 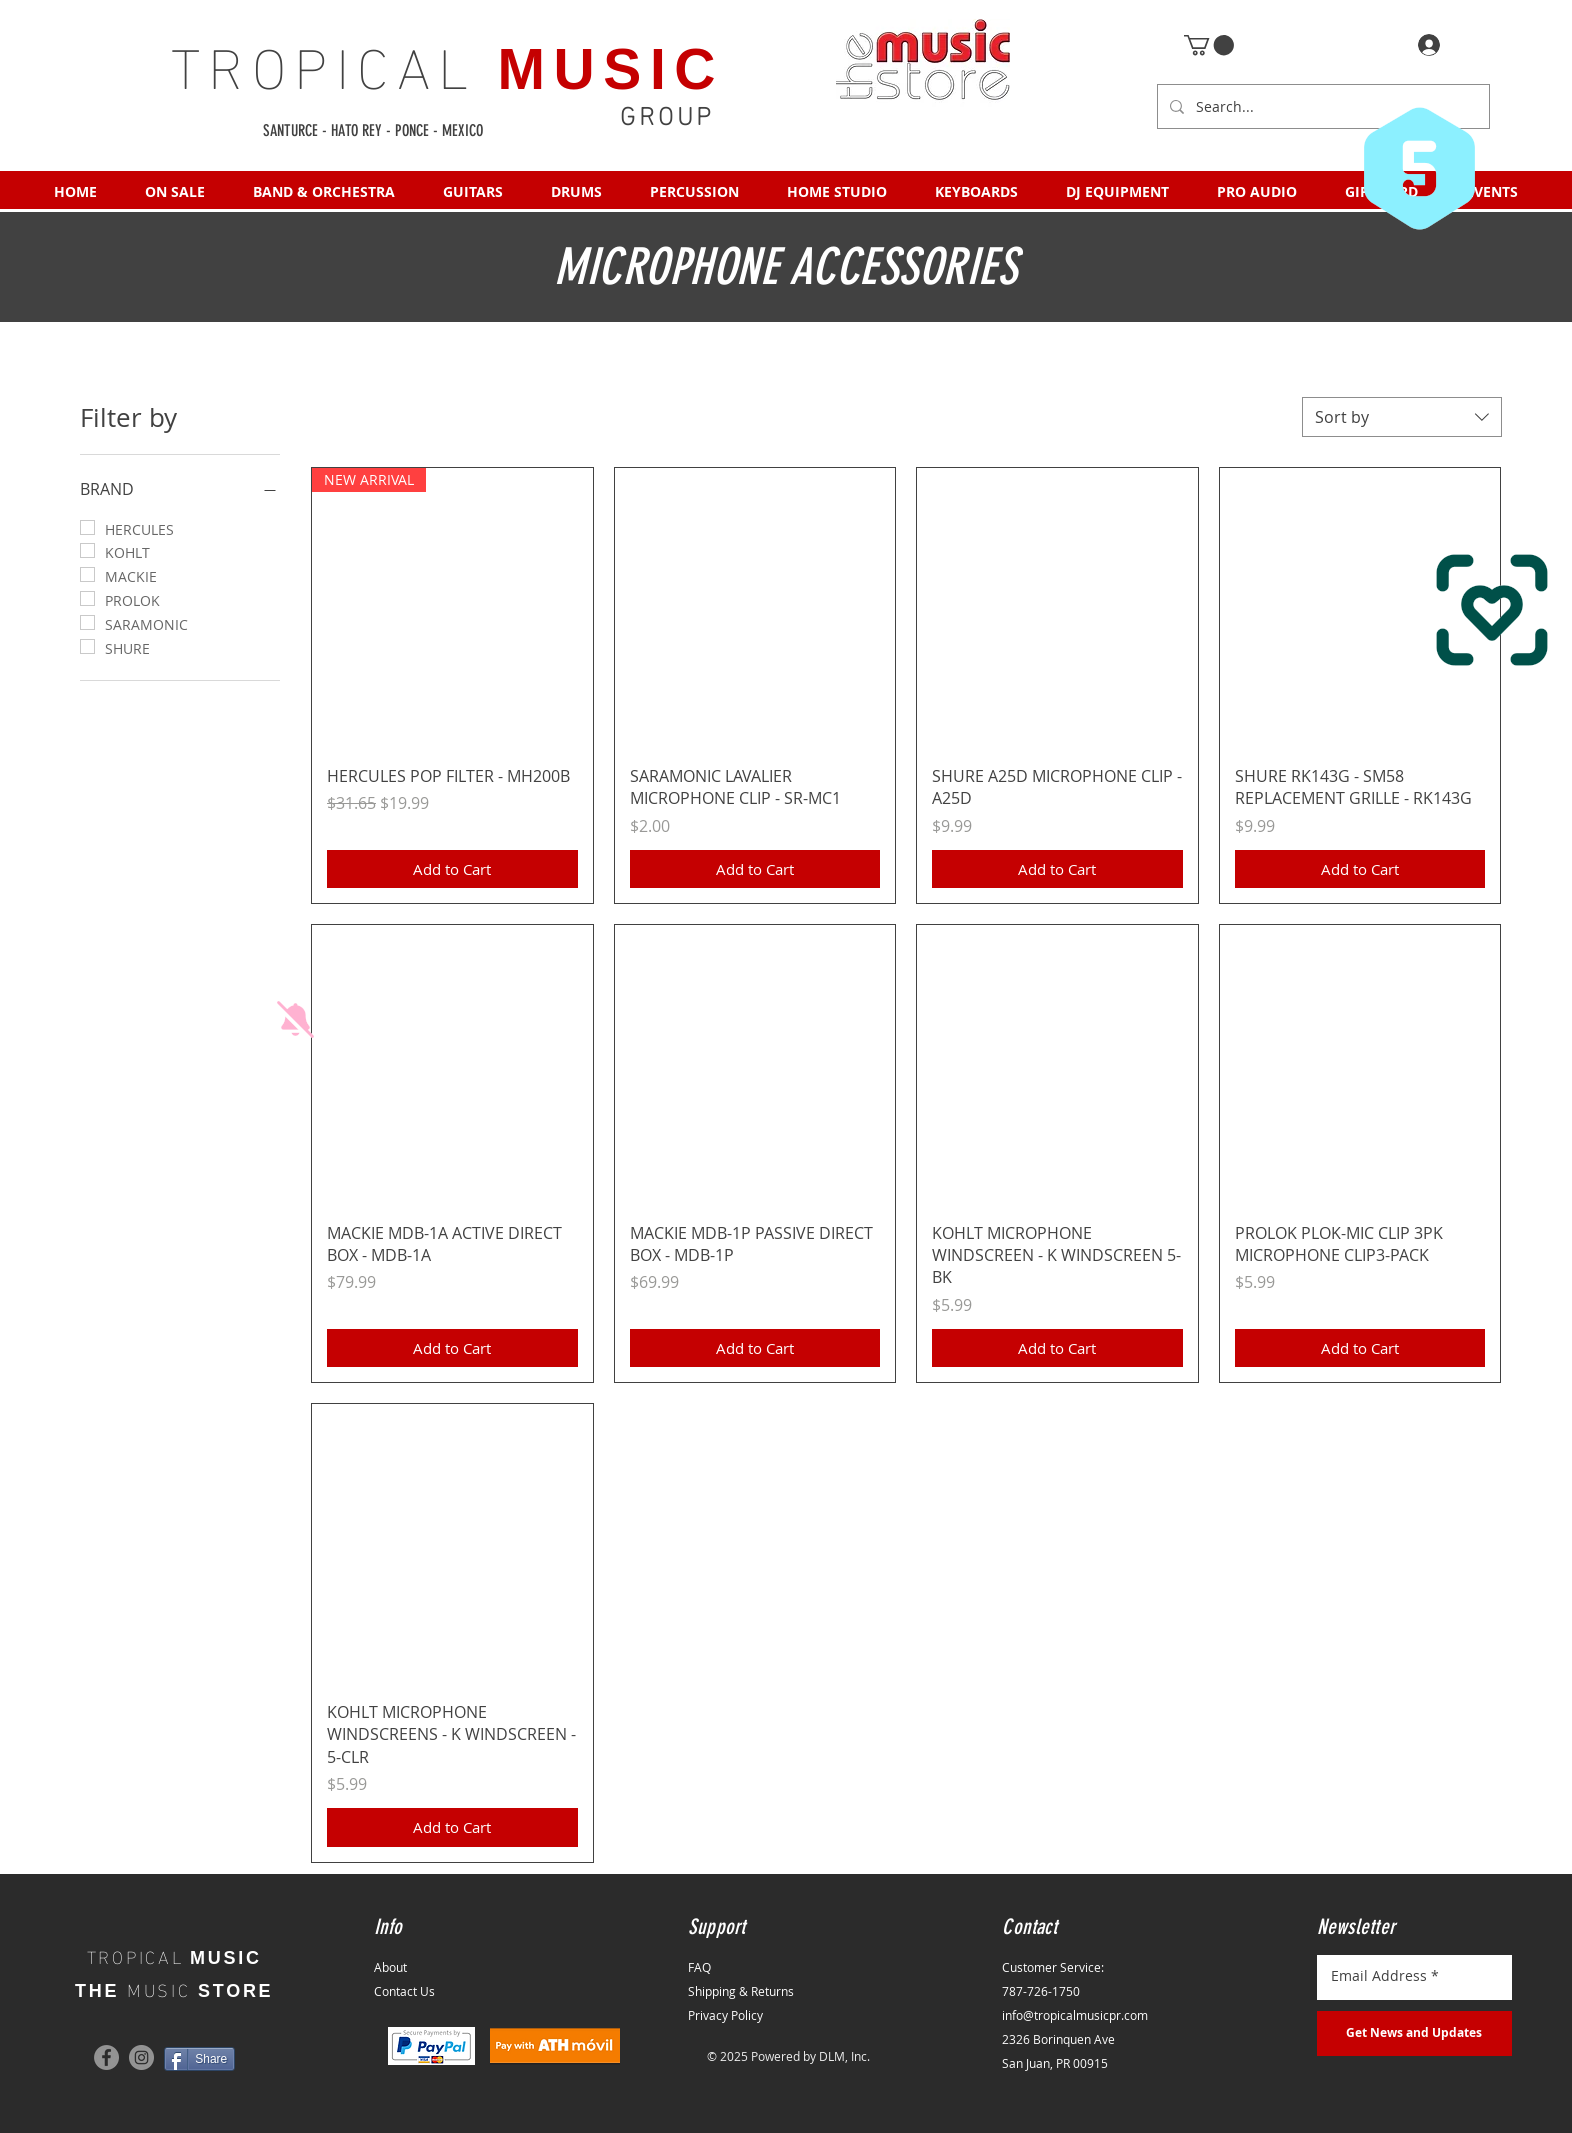 I want to click on scan or detect health metrics, so click(x=1492, y=610).